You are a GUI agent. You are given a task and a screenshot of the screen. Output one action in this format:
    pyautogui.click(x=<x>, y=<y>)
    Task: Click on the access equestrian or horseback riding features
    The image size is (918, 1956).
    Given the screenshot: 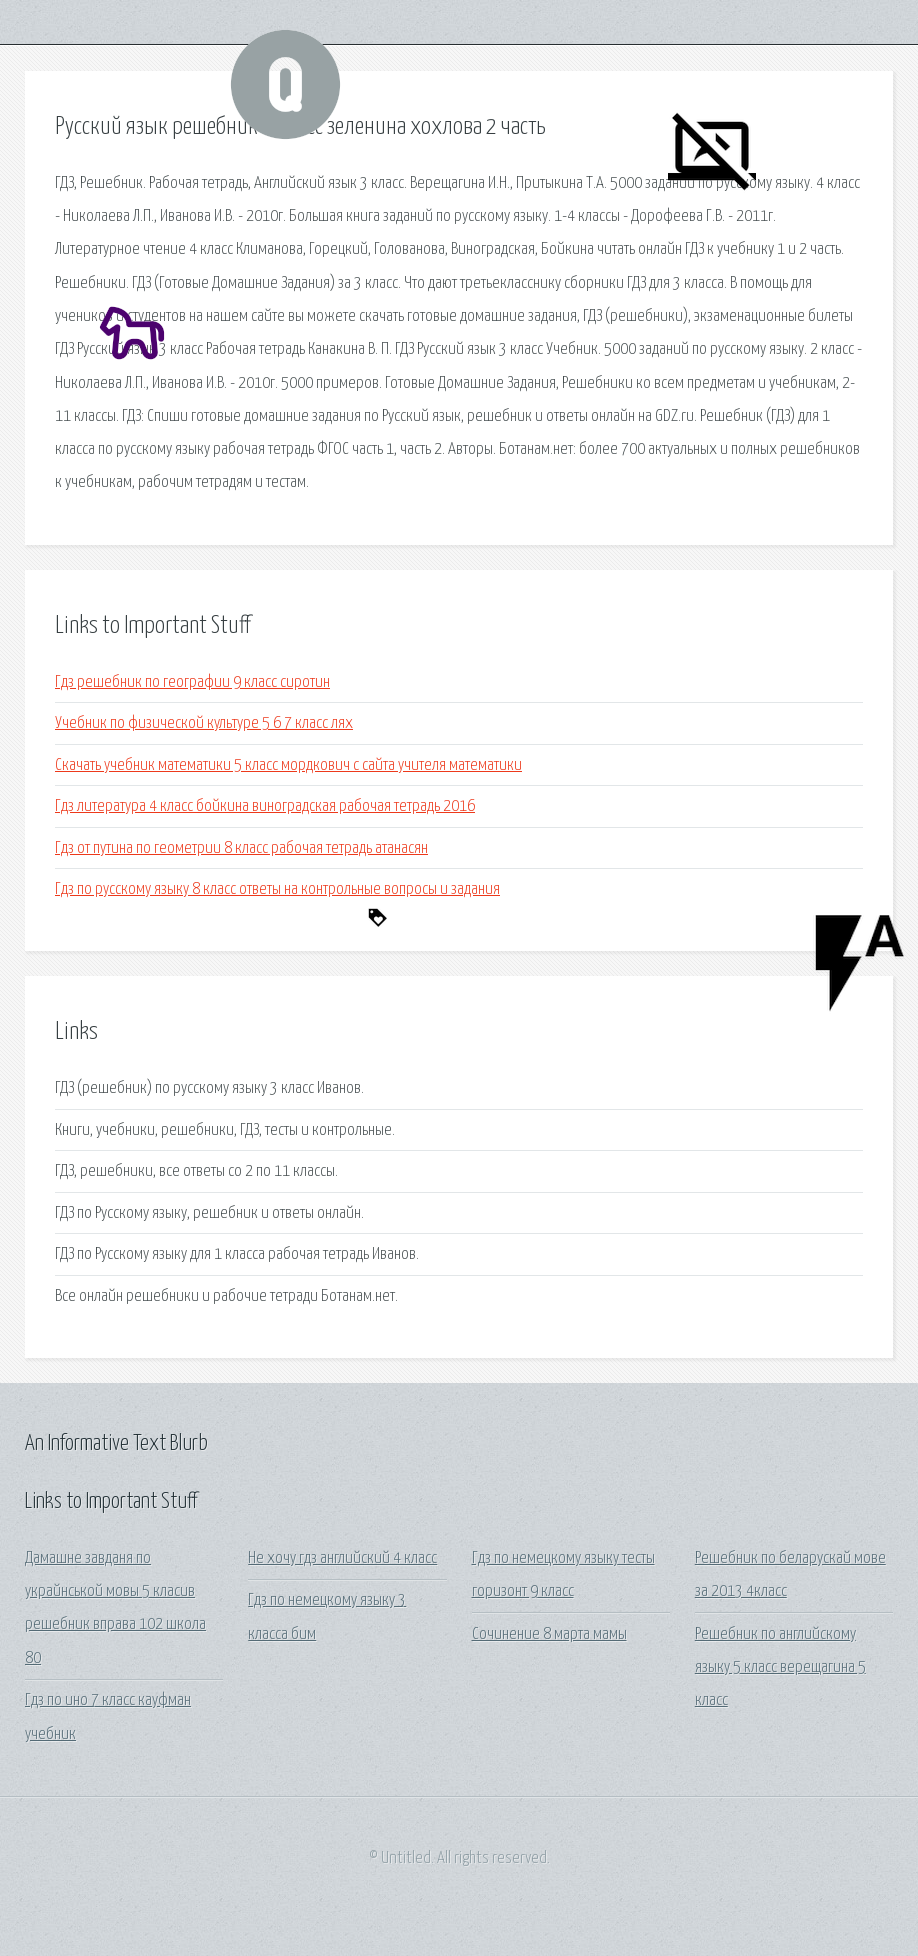 What is the action you would take?
    pyautogui.click(x=132, y=333)
    